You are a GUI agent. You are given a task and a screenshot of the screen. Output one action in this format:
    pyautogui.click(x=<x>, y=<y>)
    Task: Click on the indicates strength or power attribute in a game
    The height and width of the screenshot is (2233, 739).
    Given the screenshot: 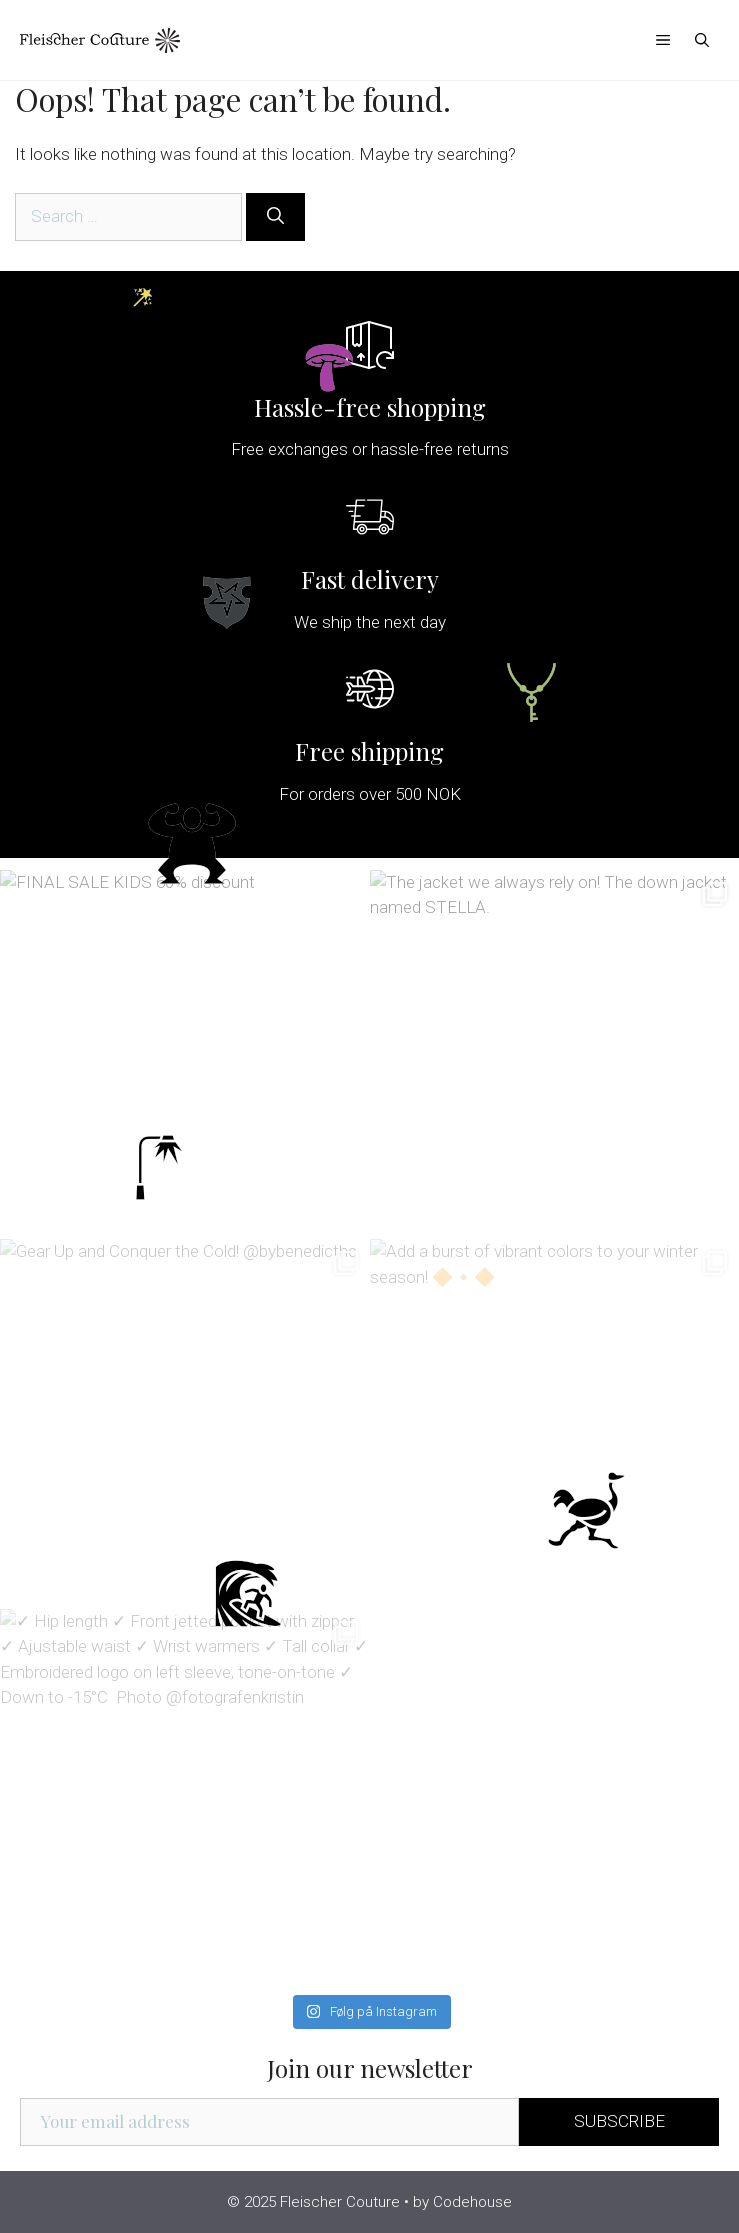 What is the action you would take?
    pyautogui.click(x=192, y=842)
    